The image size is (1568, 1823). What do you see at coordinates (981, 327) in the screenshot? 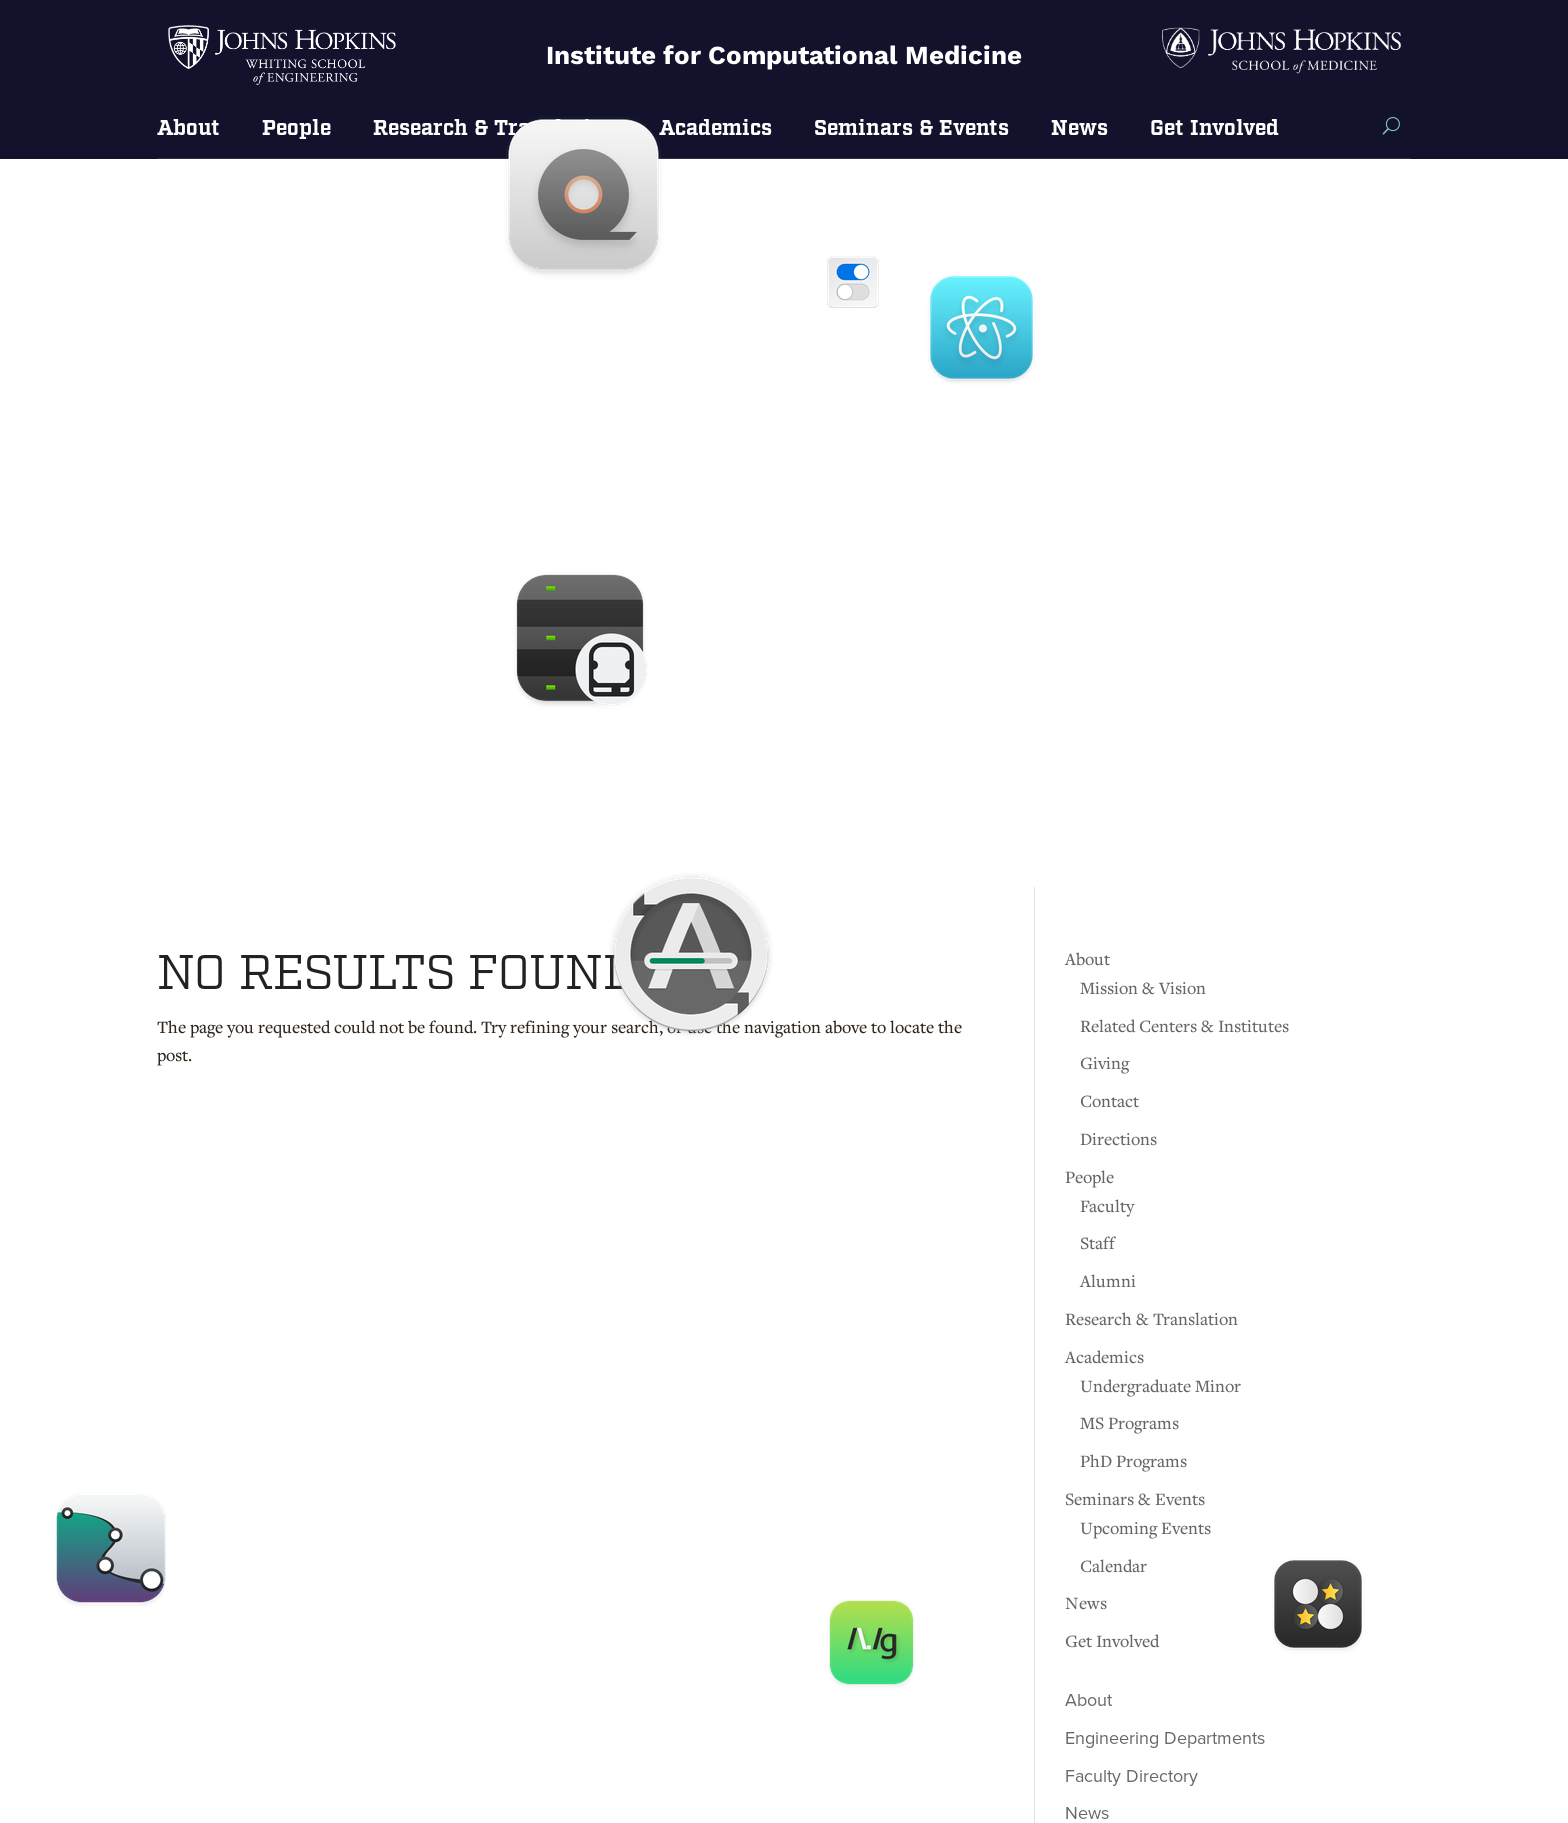
I see `launch an electron-based application` at bounding box center [981, 327].